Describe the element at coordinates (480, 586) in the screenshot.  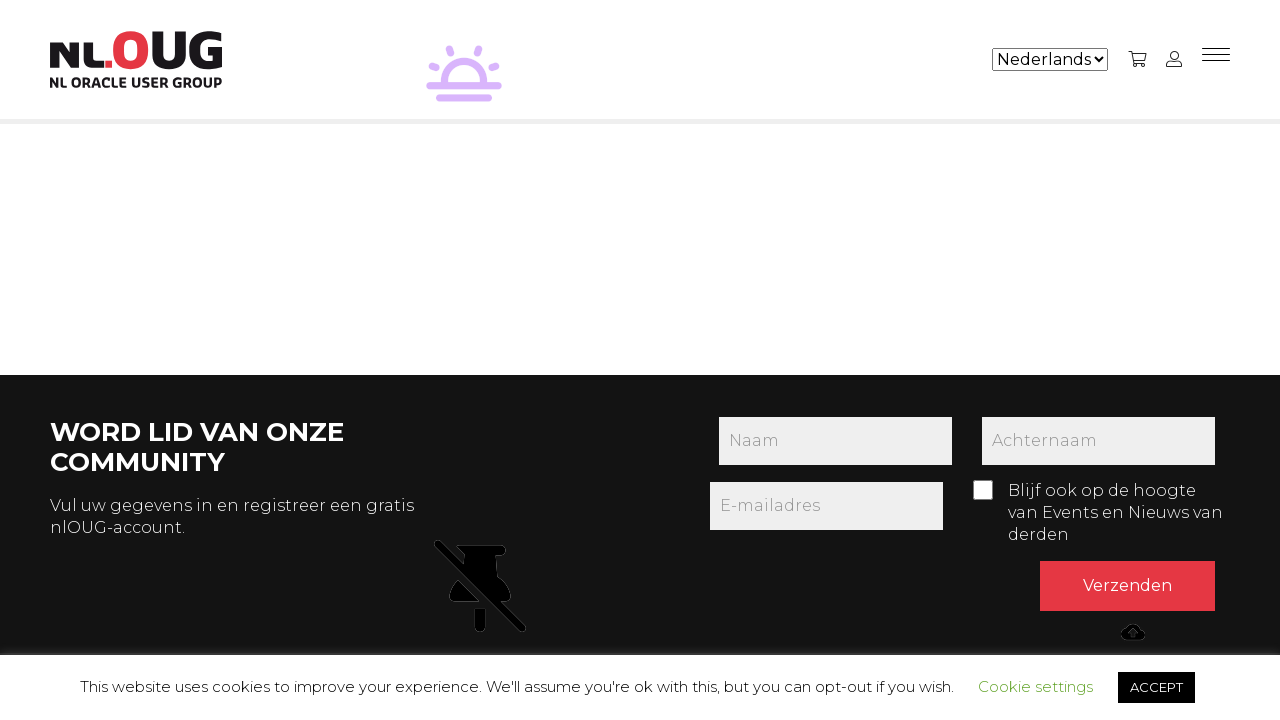
I see `unpin this item` at that location.